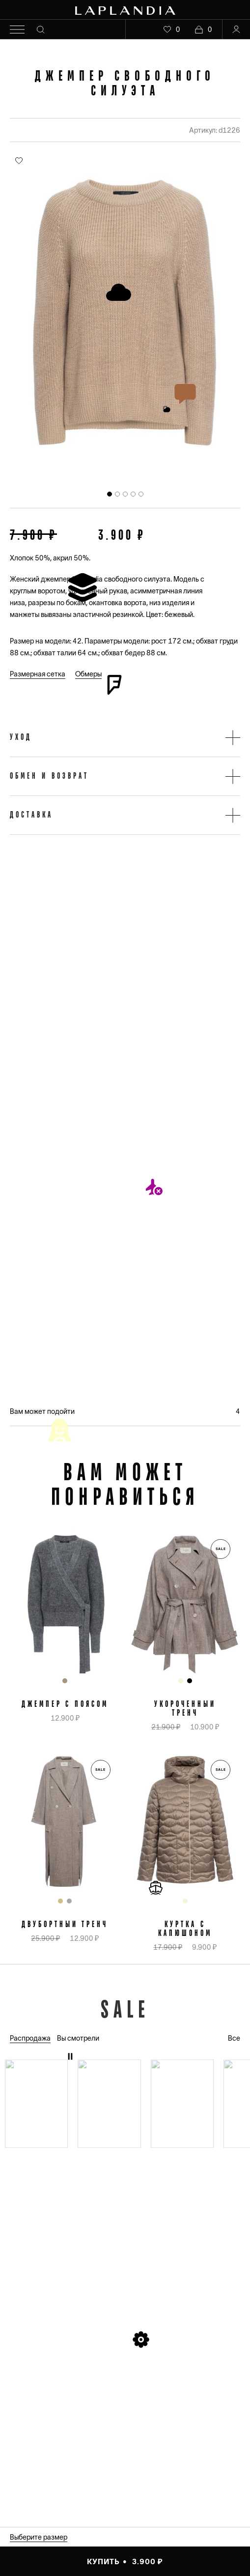 This screenshot has height=2576, width=250. What do you see at coordinates (59, 1431) in the screenshot?
I see `indicates Linux operating system compatibility` at bounding box center [59, 1431].